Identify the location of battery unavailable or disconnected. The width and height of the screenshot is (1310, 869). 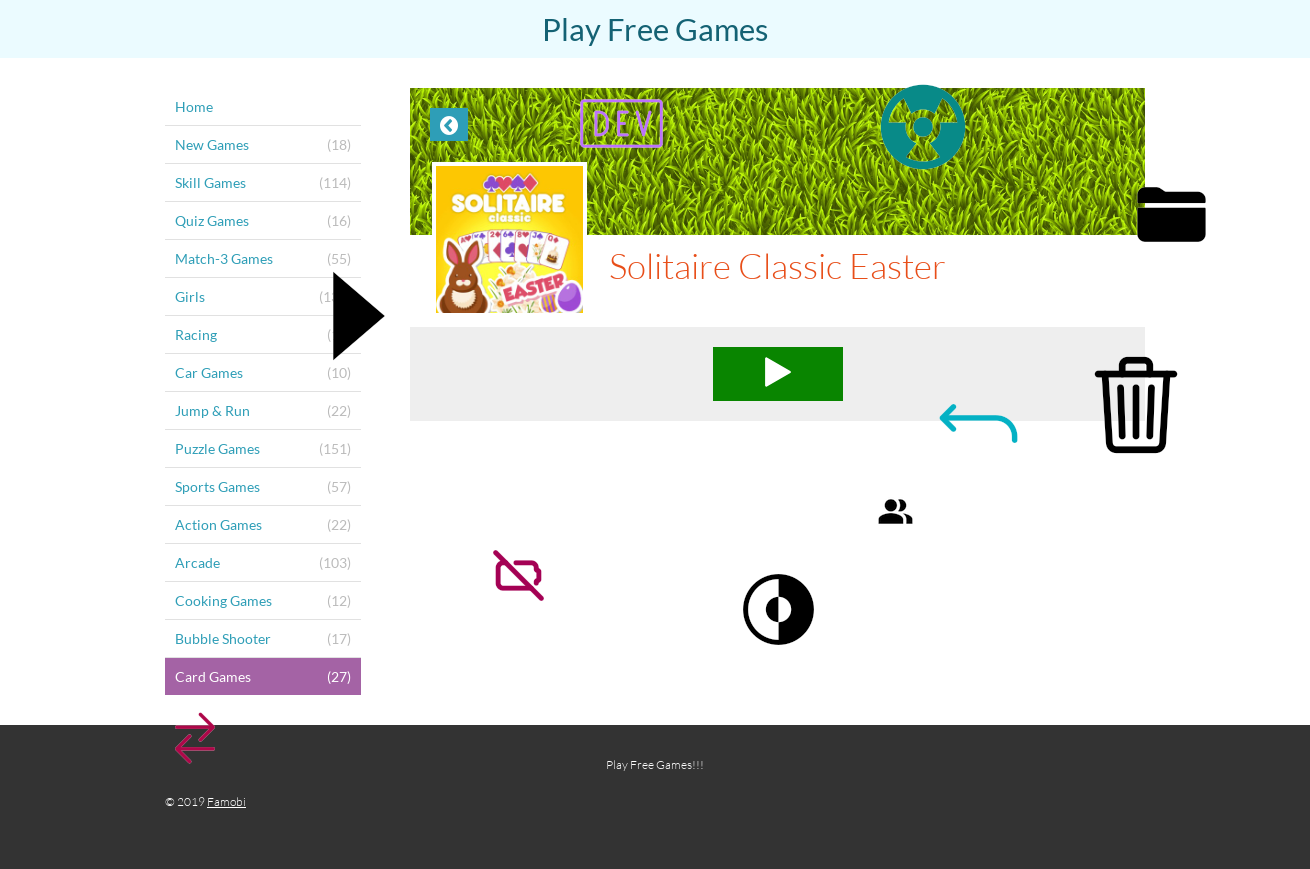
(518, 575).